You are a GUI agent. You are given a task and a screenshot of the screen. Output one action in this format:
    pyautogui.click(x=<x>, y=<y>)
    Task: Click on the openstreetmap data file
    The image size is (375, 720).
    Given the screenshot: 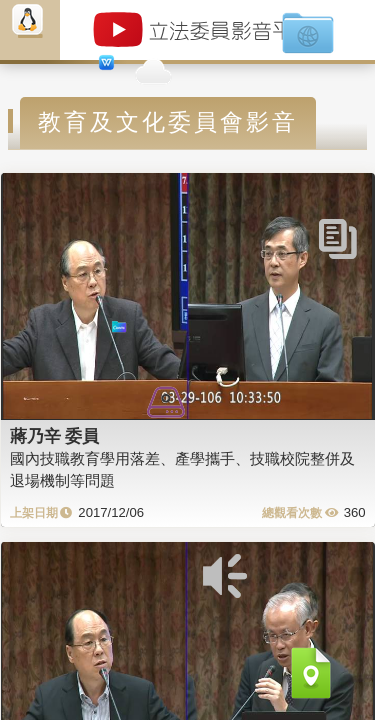 What is the action you would take?
    pyautogui.click(x=311, y=674)
    